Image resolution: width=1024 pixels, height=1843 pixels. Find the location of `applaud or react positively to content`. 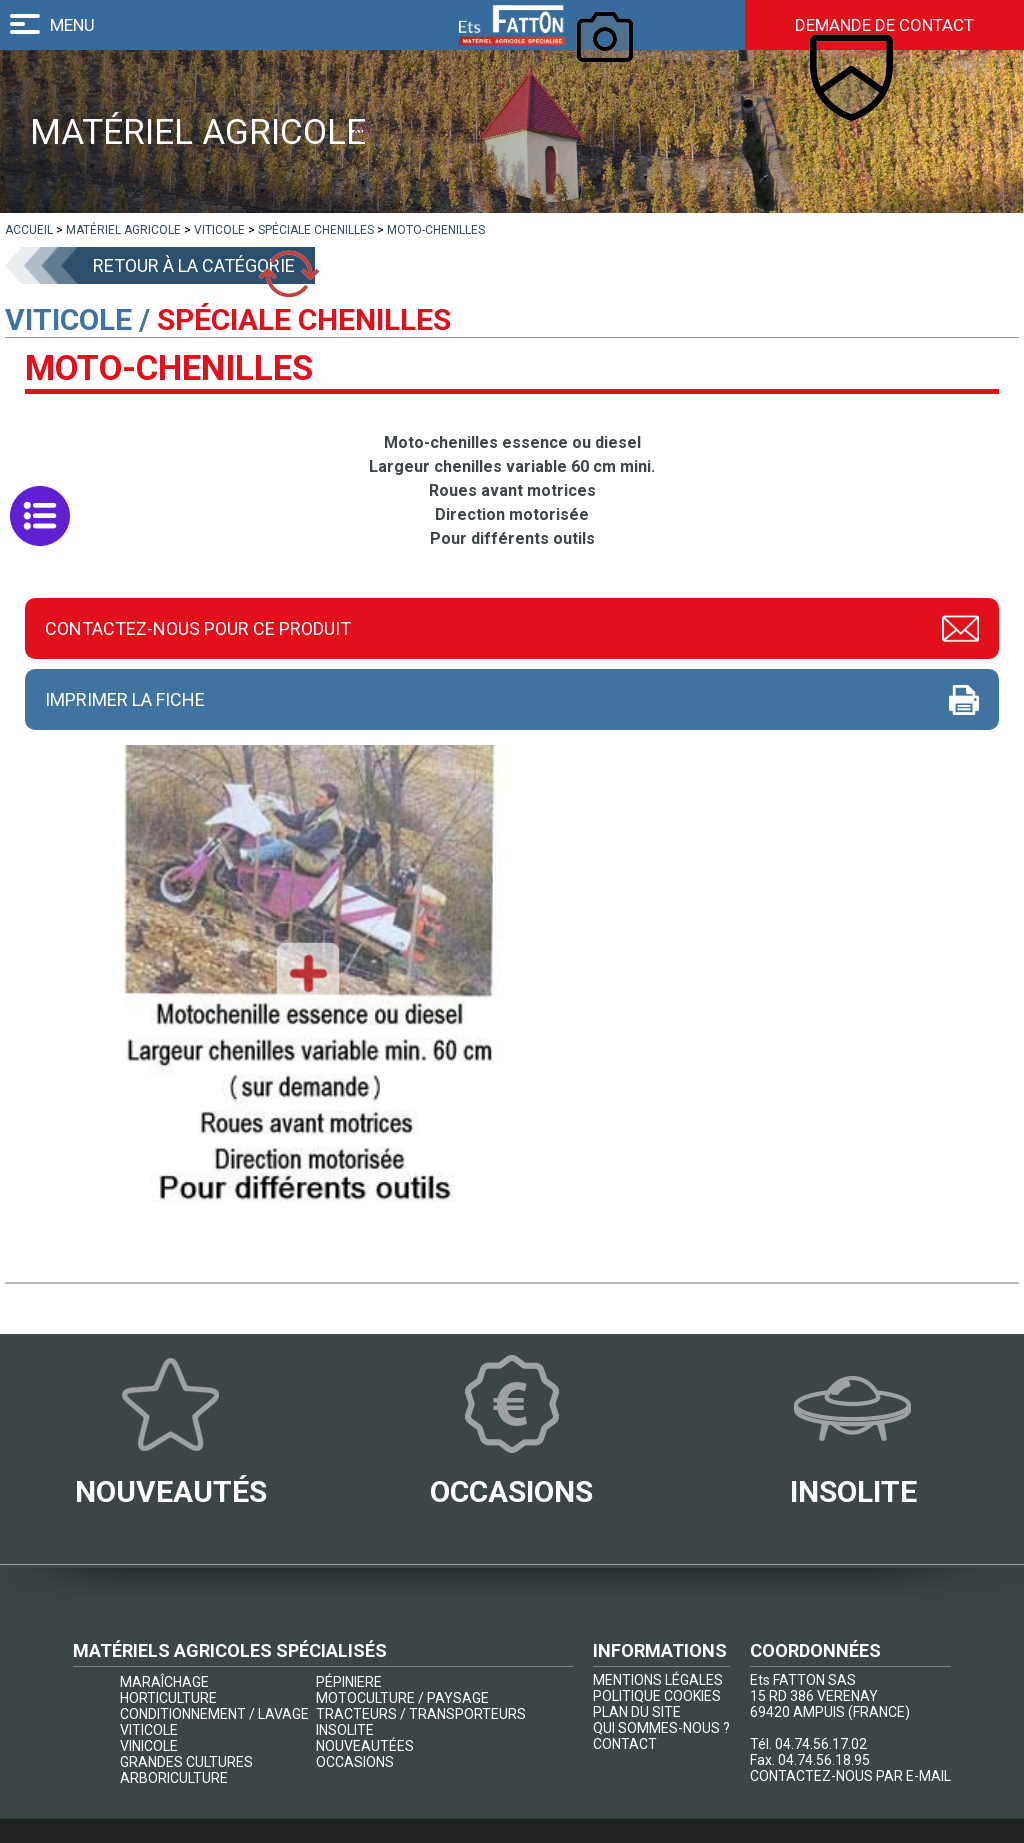

applaud or react positively to content is located at coordinates (363, 131).